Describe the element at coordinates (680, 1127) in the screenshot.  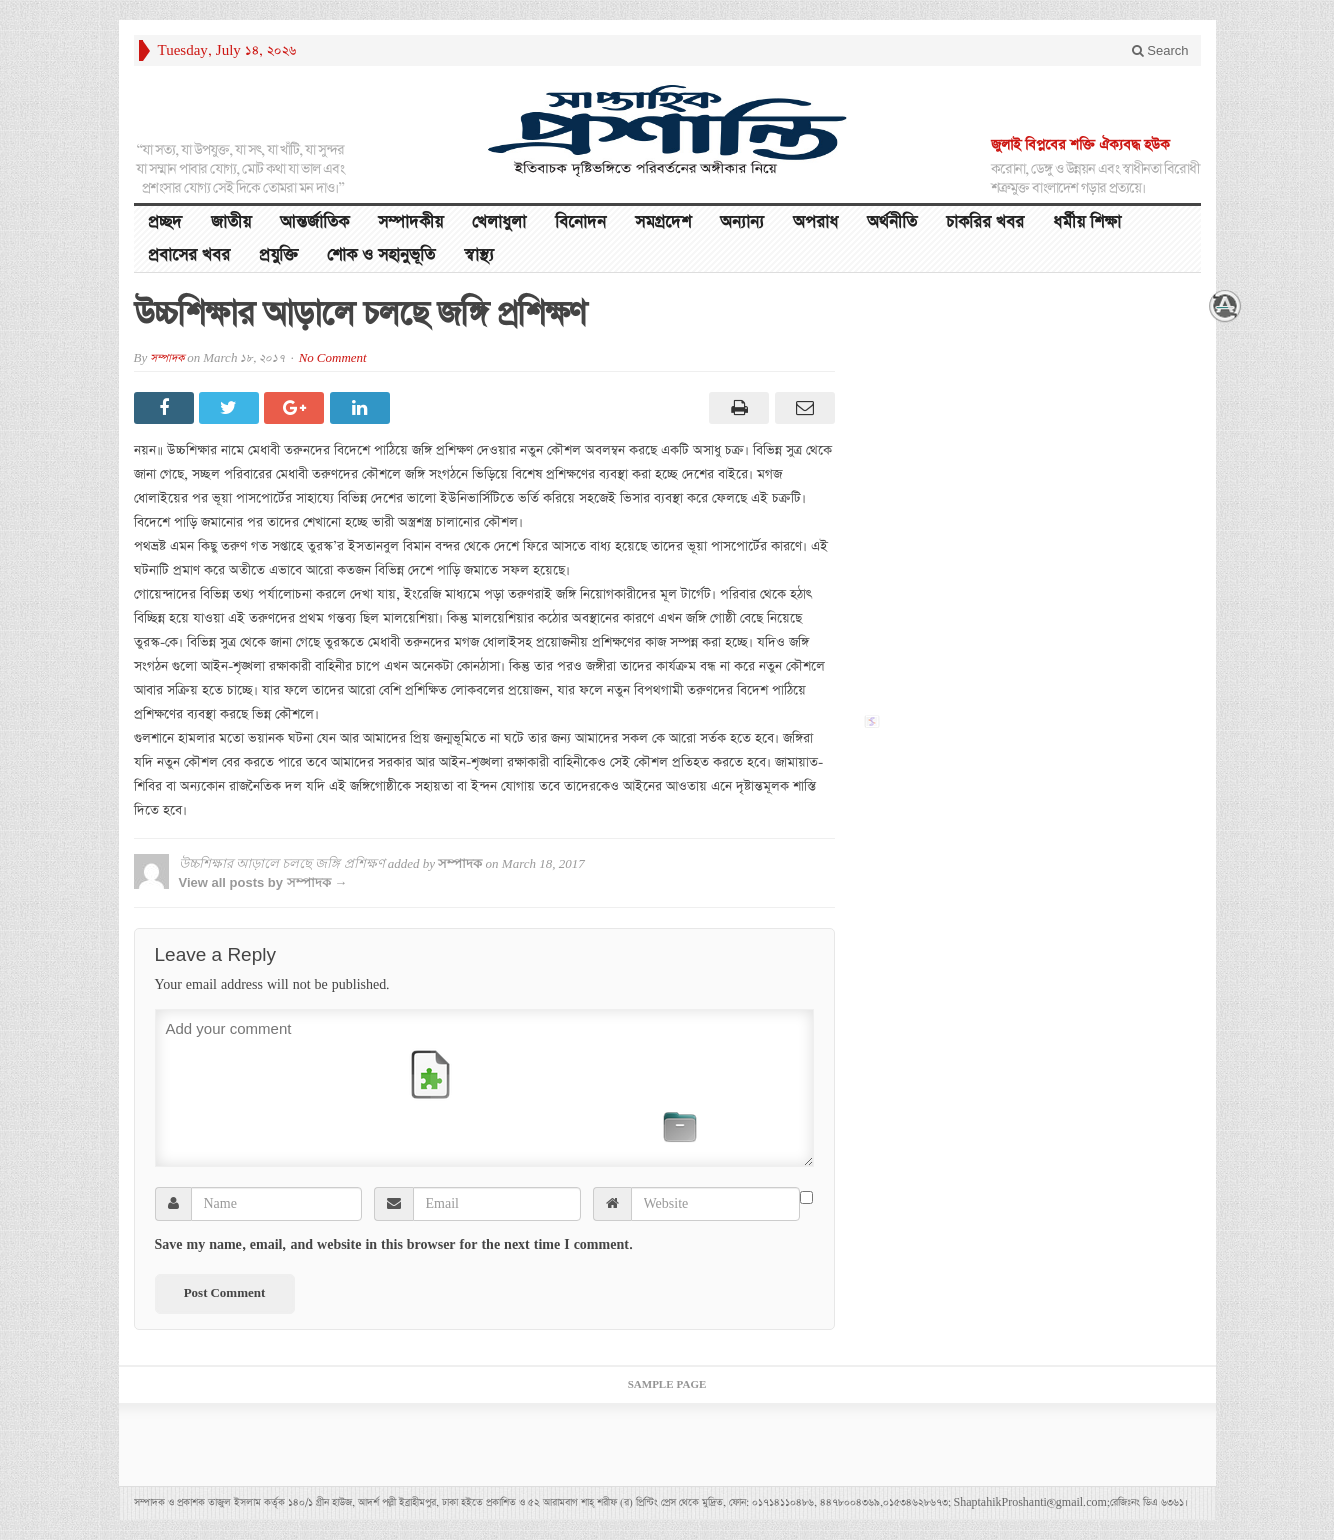
I see `open the file manager application` at that location.